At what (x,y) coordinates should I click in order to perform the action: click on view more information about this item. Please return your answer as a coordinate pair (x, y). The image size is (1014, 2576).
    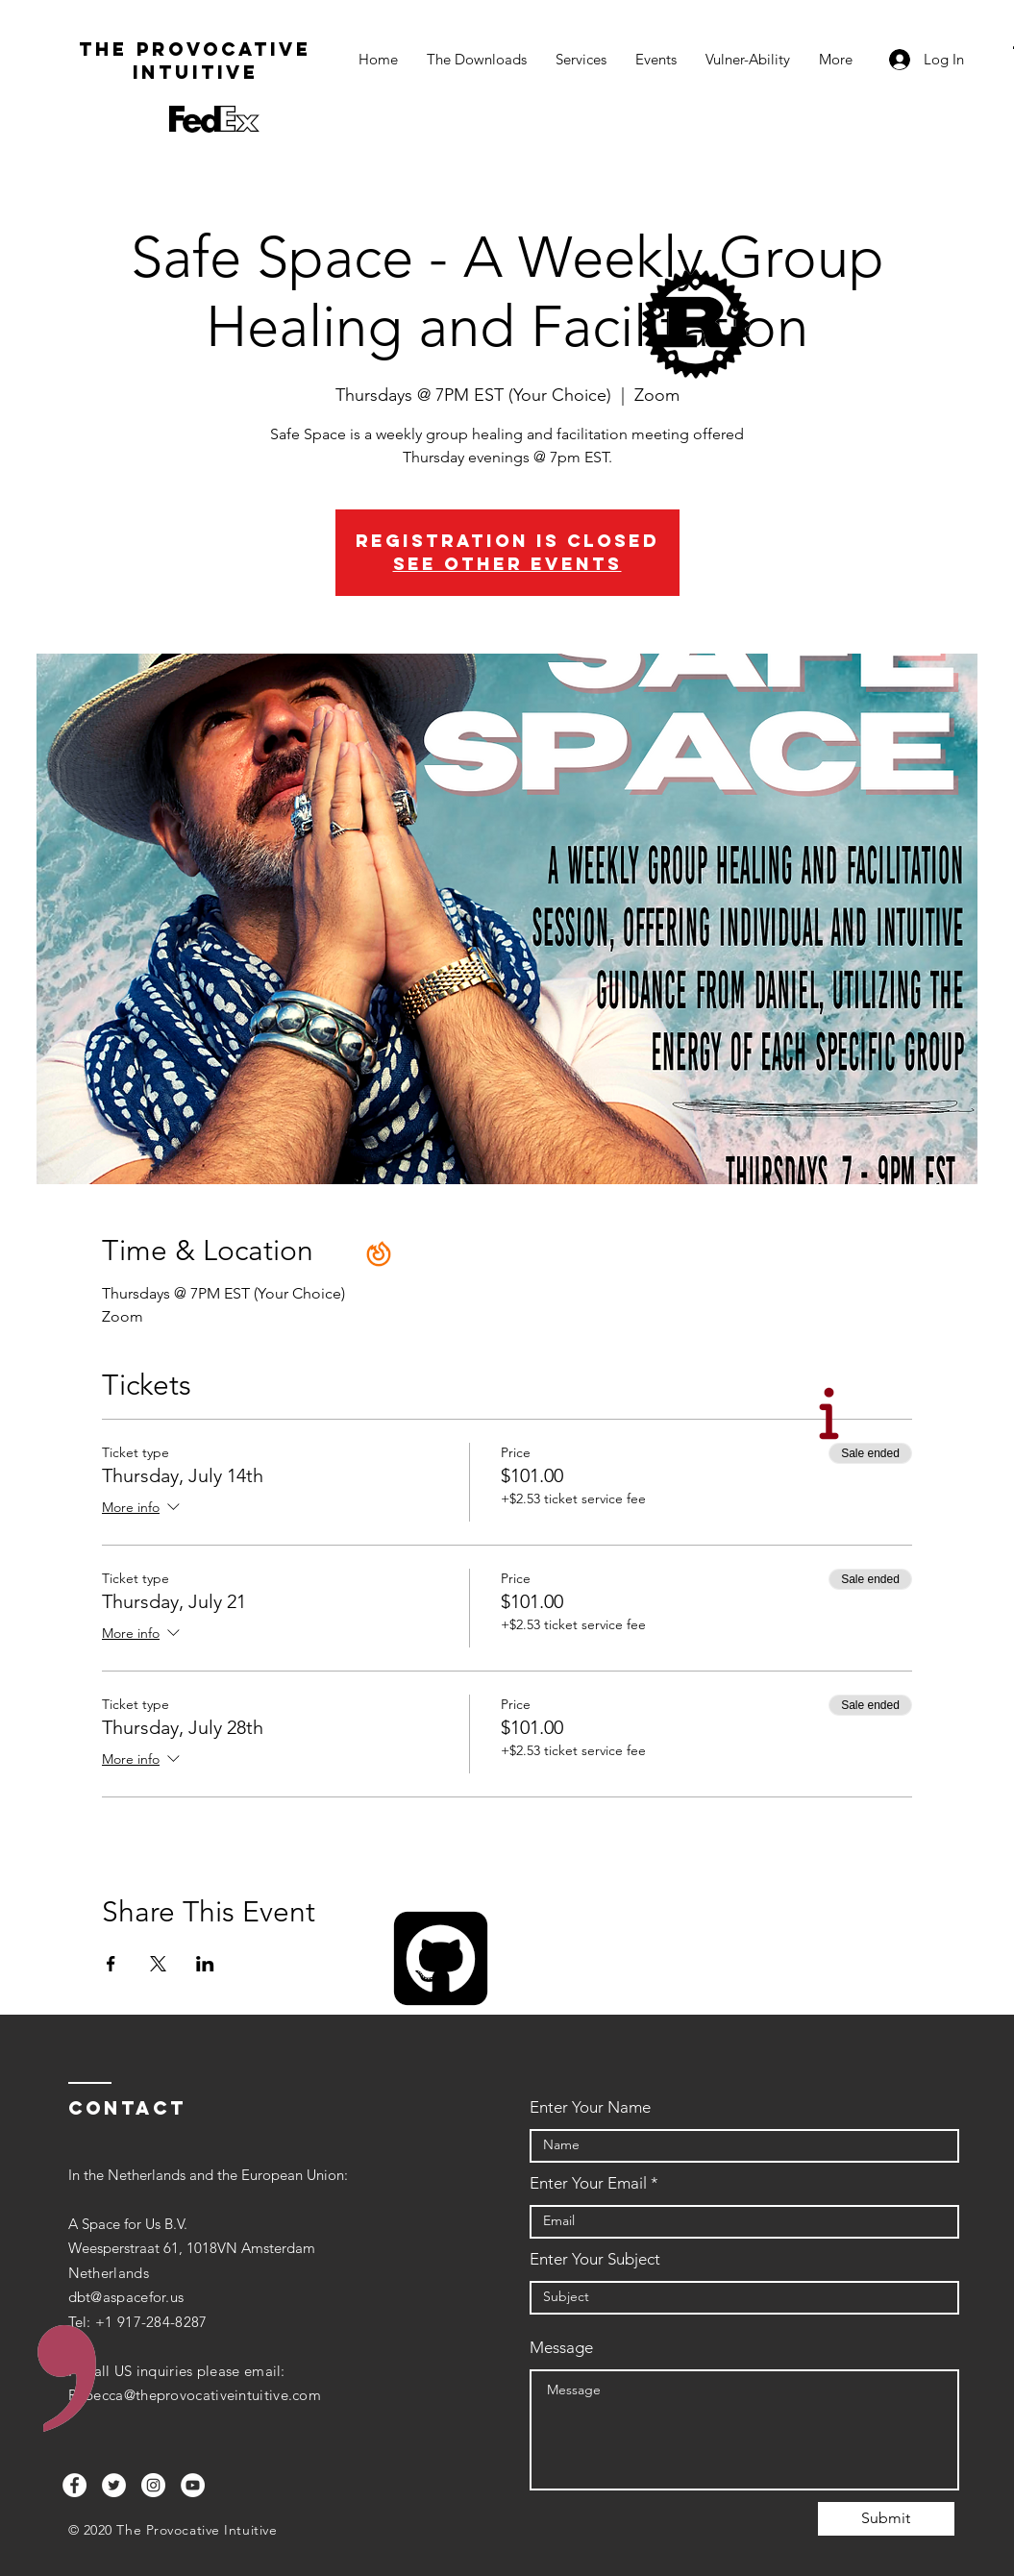
    Looking at the image, I should click on (829, 1413).